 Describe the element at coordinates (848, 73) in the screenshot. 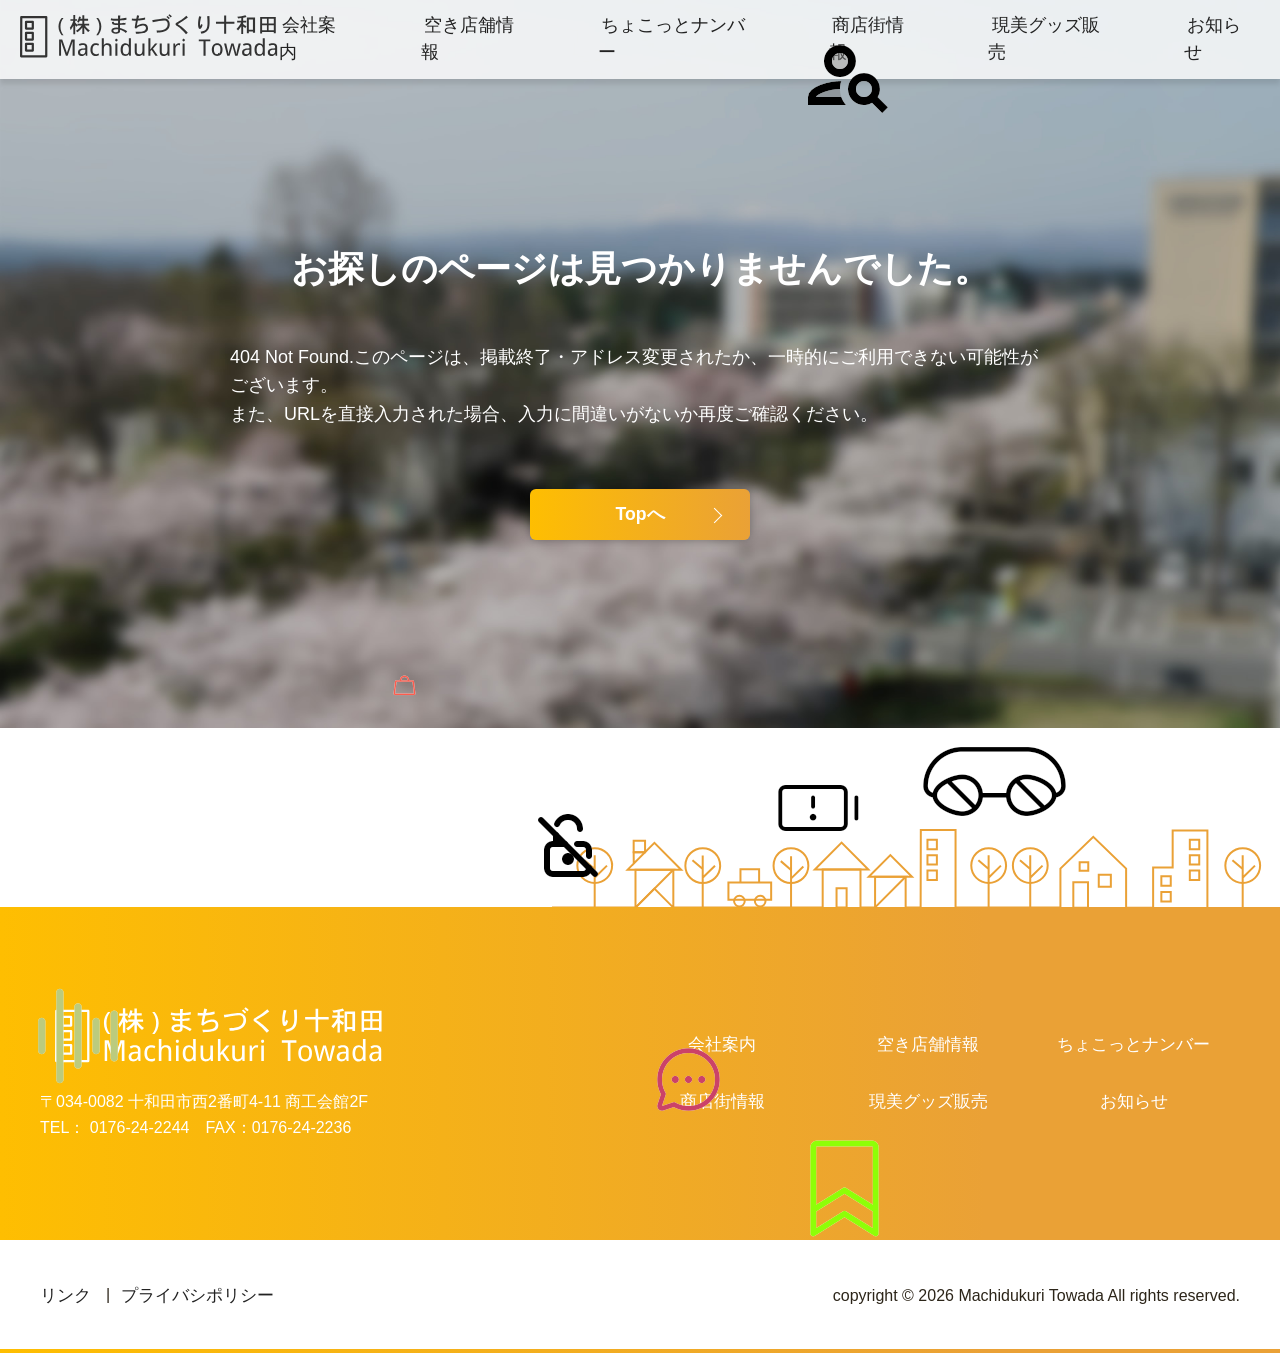

I see `search for a contact or user` at that location.